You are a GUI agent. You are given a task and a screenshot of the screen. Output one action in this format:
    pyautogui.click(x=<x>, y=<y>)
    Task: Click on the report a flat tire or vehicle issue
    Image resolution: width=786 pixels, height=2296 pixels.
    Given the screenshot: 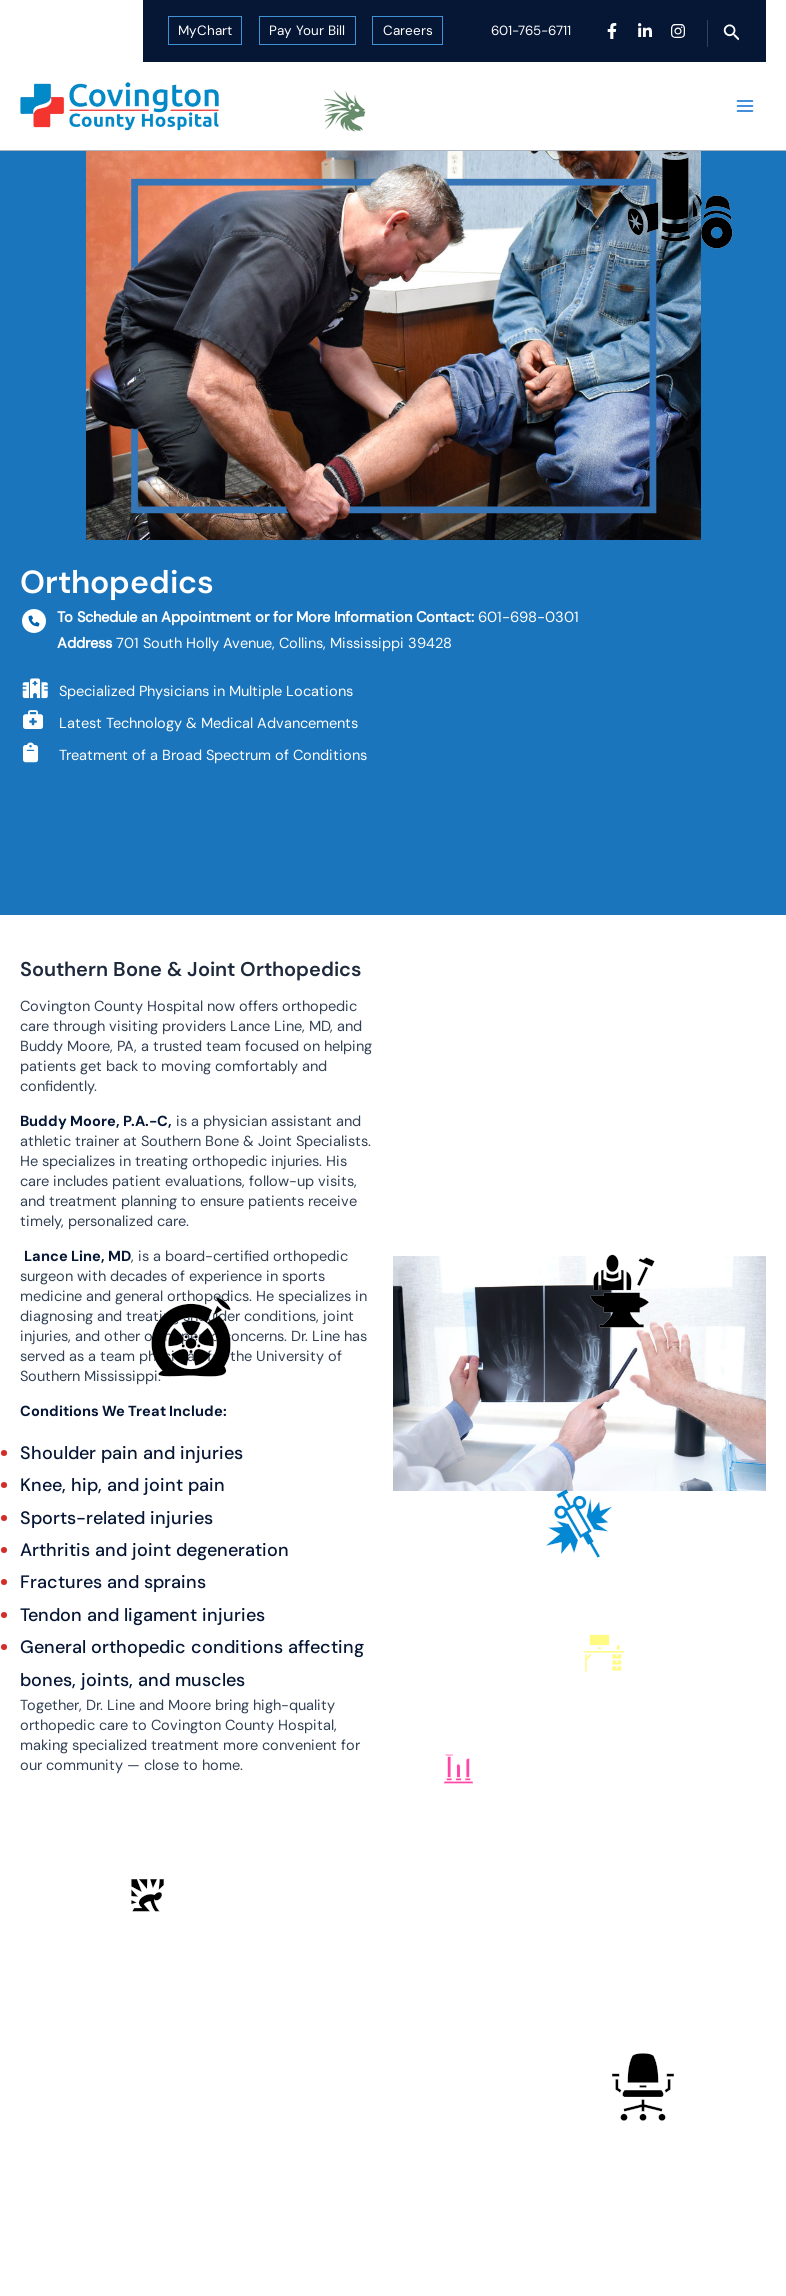 What is the action you would take?
    pyautogui.click(x=191, y=1337)
    